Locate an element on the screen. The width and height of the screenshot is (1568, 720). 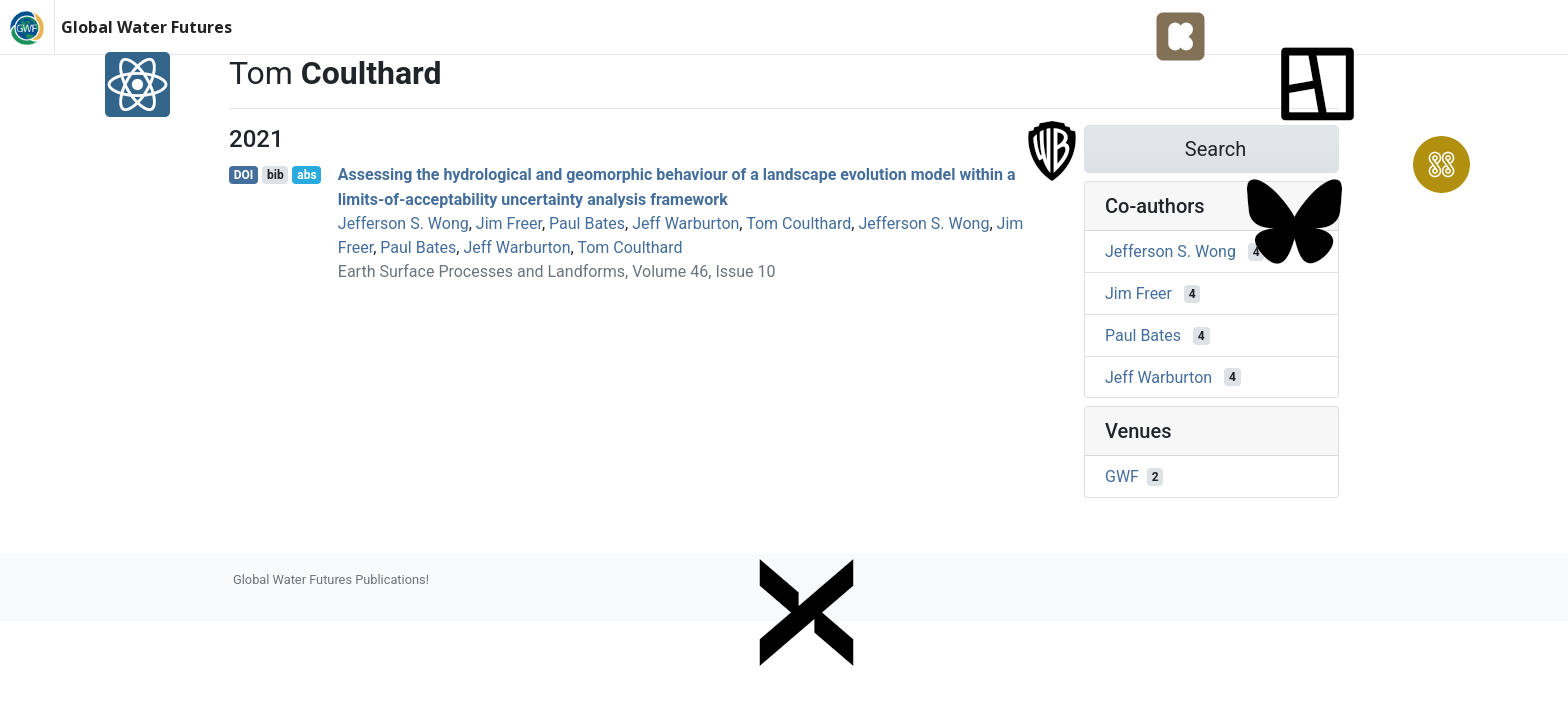
create a photo collage is located at coordinates (1317, 83).